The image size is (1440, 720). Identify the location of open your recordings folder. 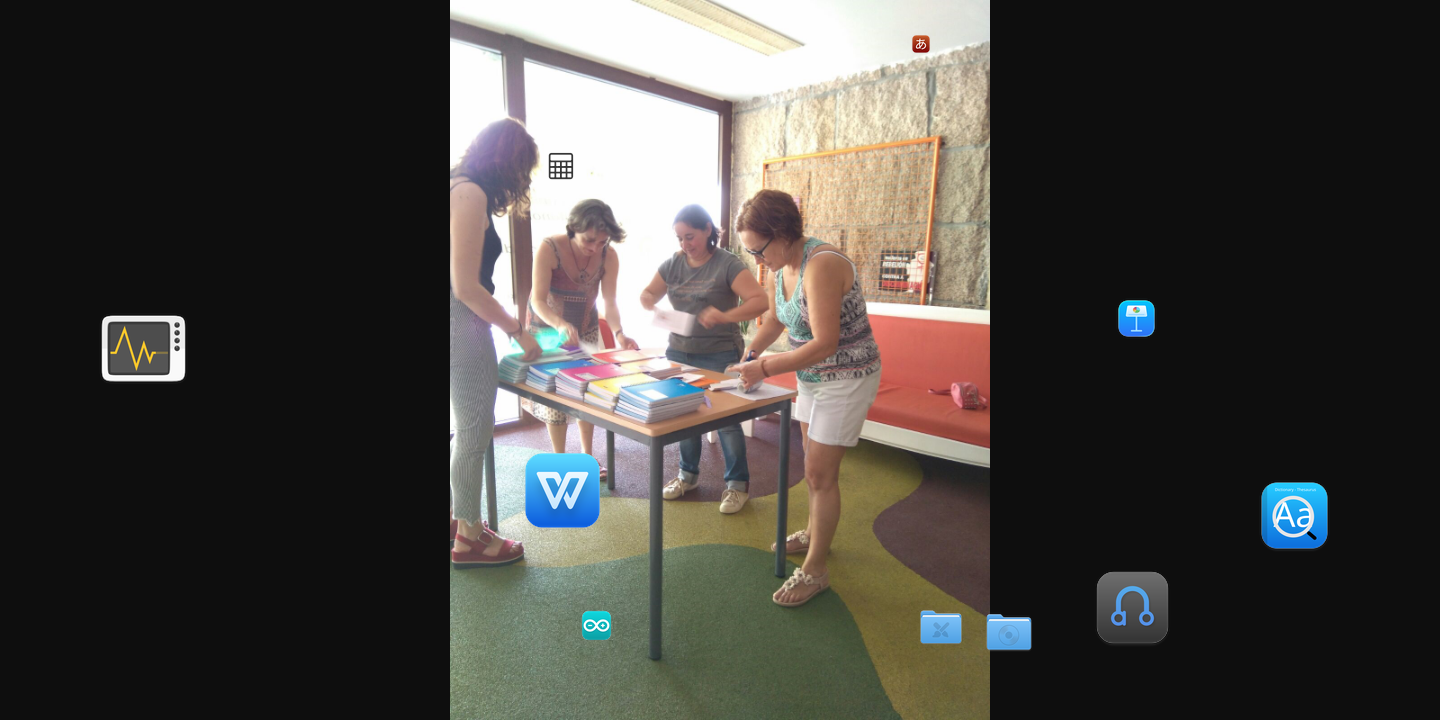
(1009, 632).